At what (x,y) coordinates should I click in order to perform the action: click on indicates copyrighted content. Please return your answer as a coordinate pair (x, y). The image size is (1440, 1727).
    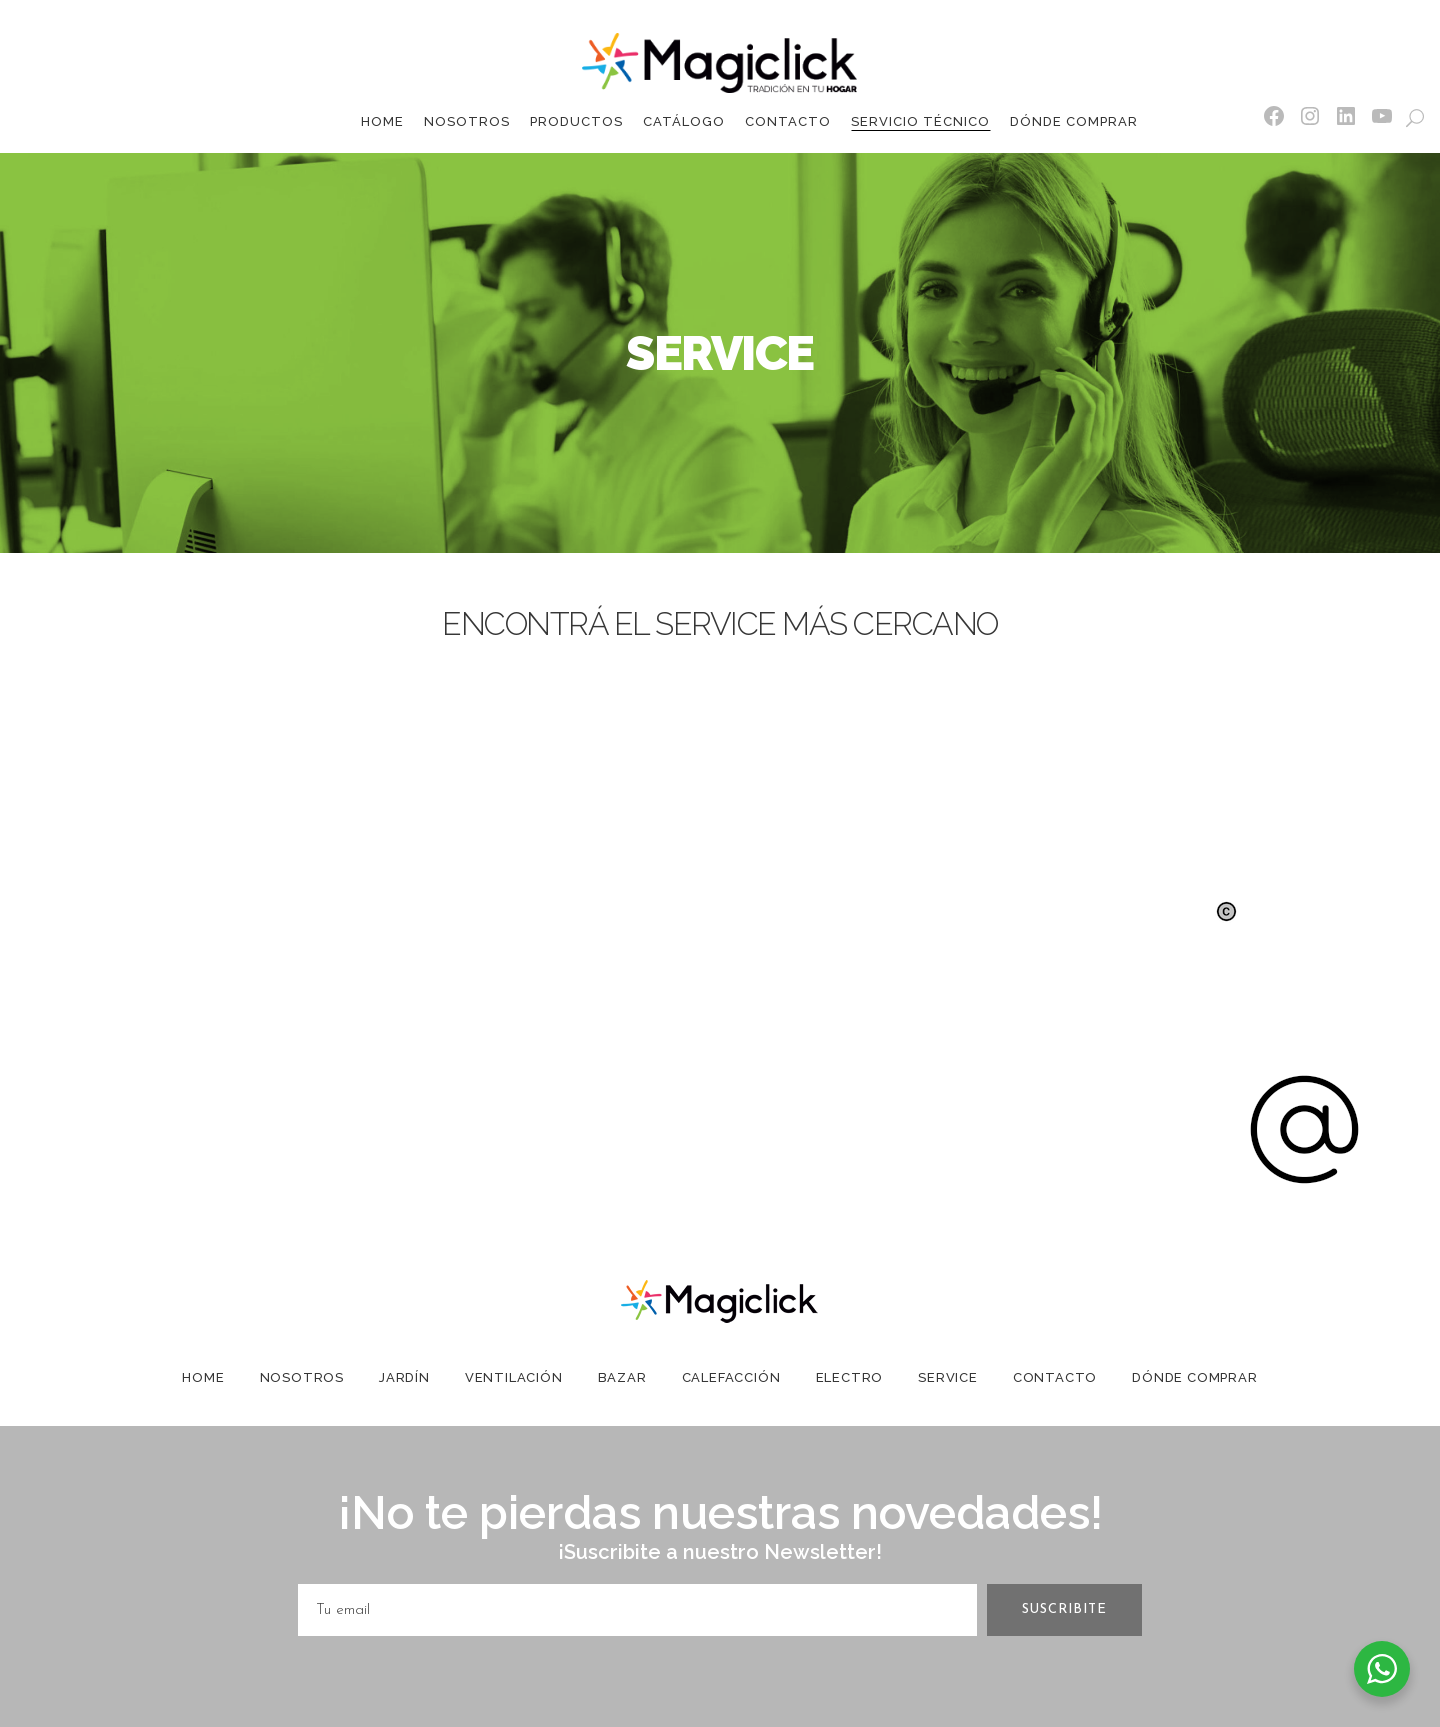
    Looking at the image, I should click on (1226, 911).